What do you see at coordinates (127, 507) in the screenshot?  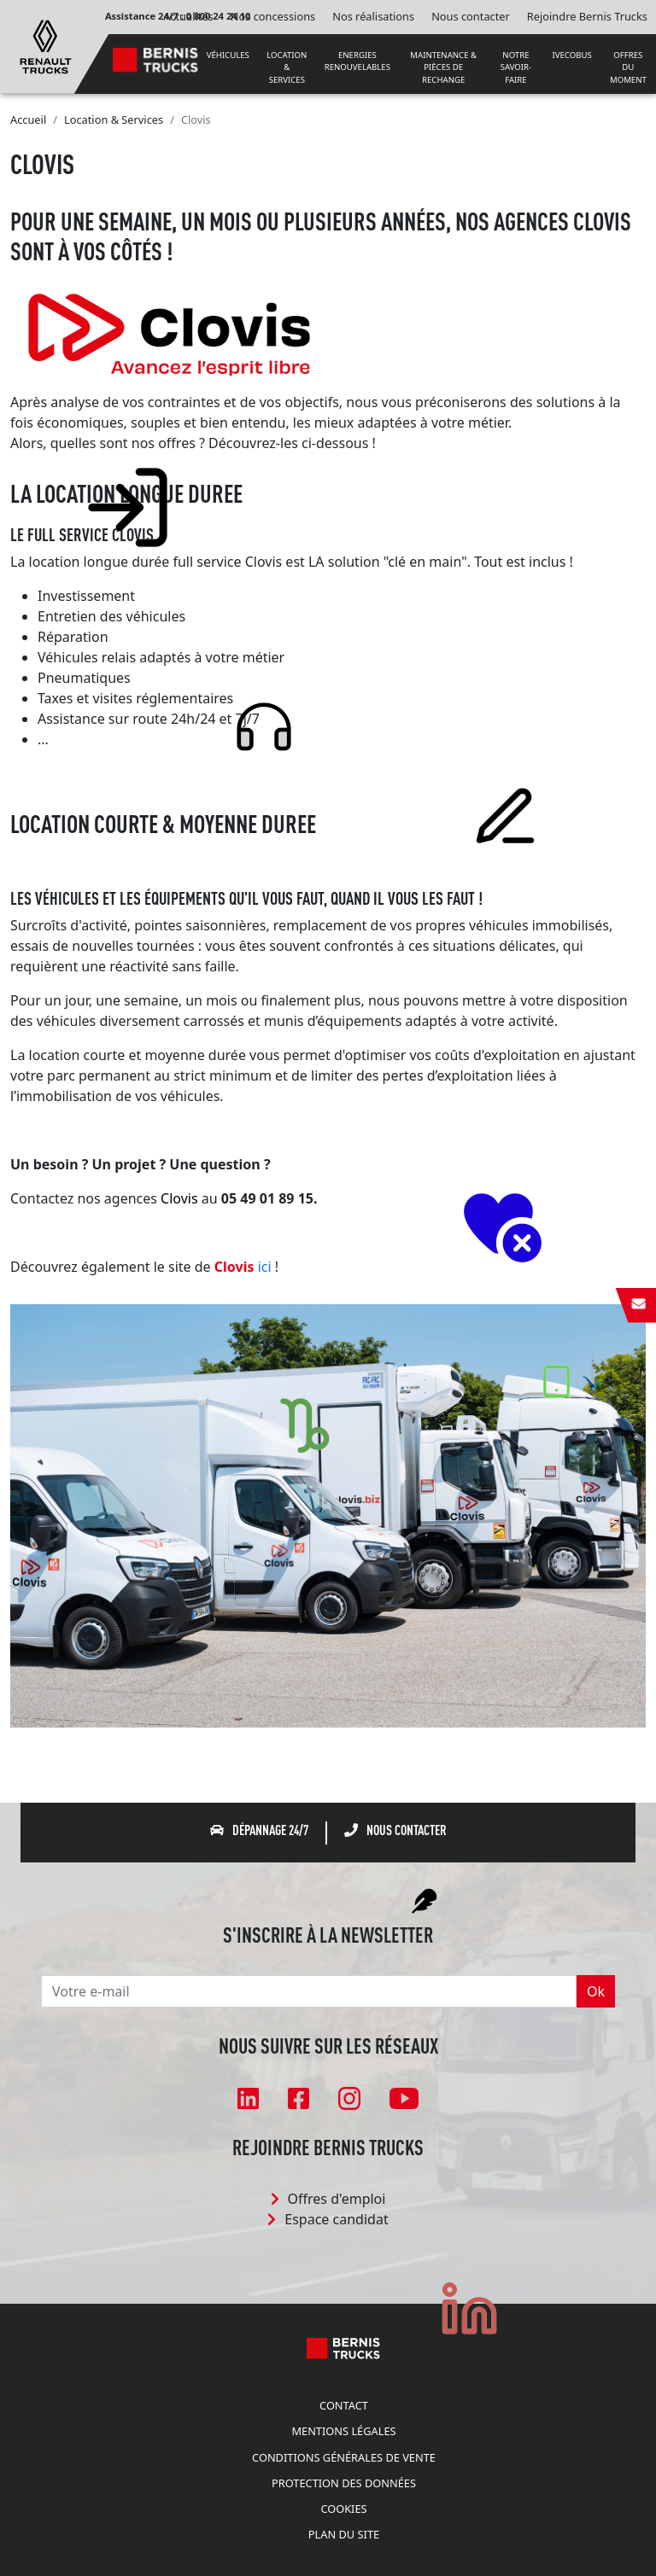 I see `log in to your account` at bounding box center [127, 507].